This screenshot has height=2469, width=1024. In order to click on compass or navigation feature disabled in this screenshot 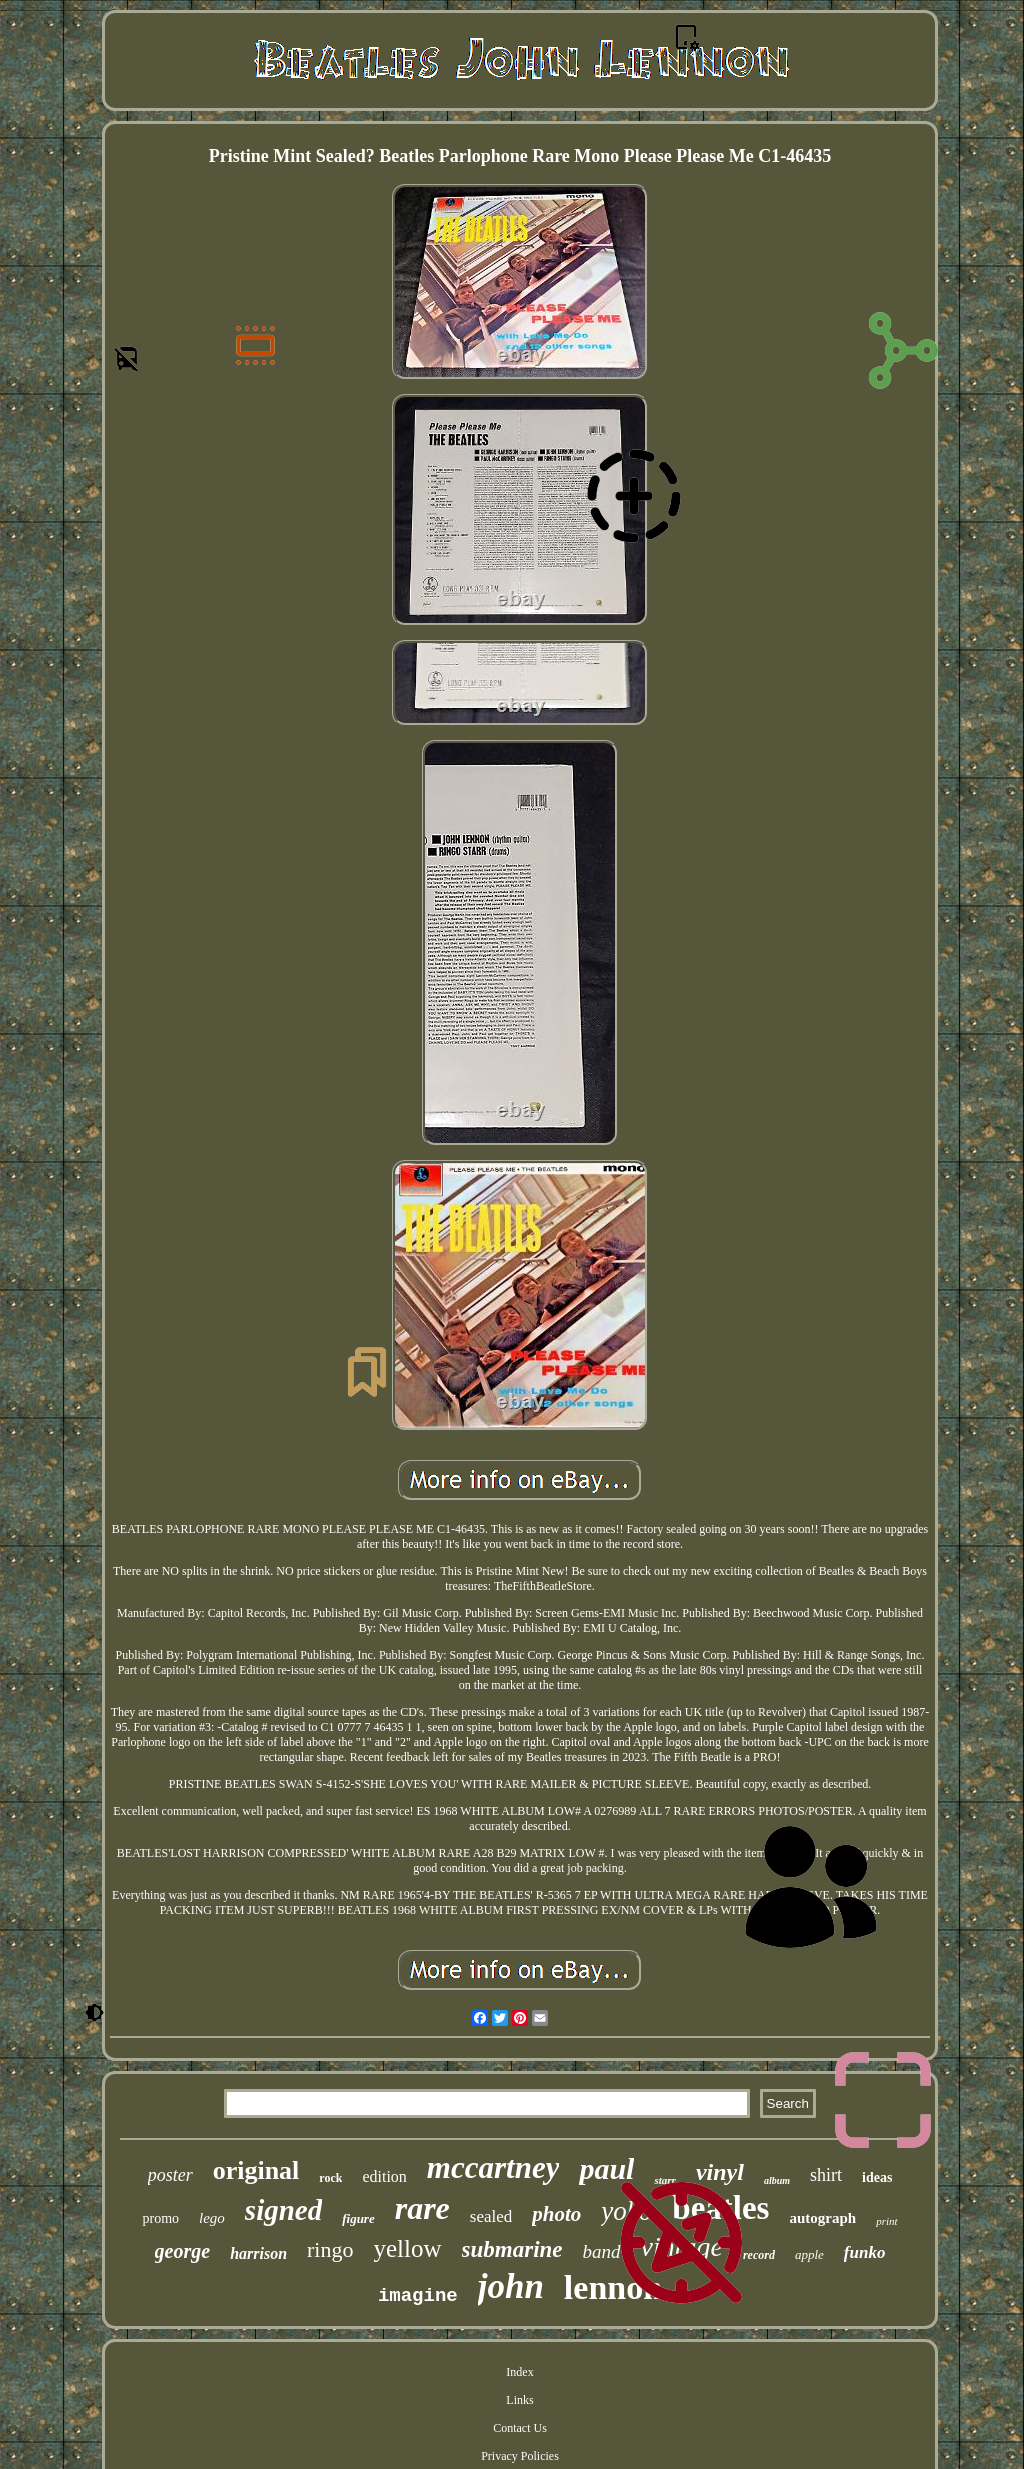, I will do `click(681, 2242)`.